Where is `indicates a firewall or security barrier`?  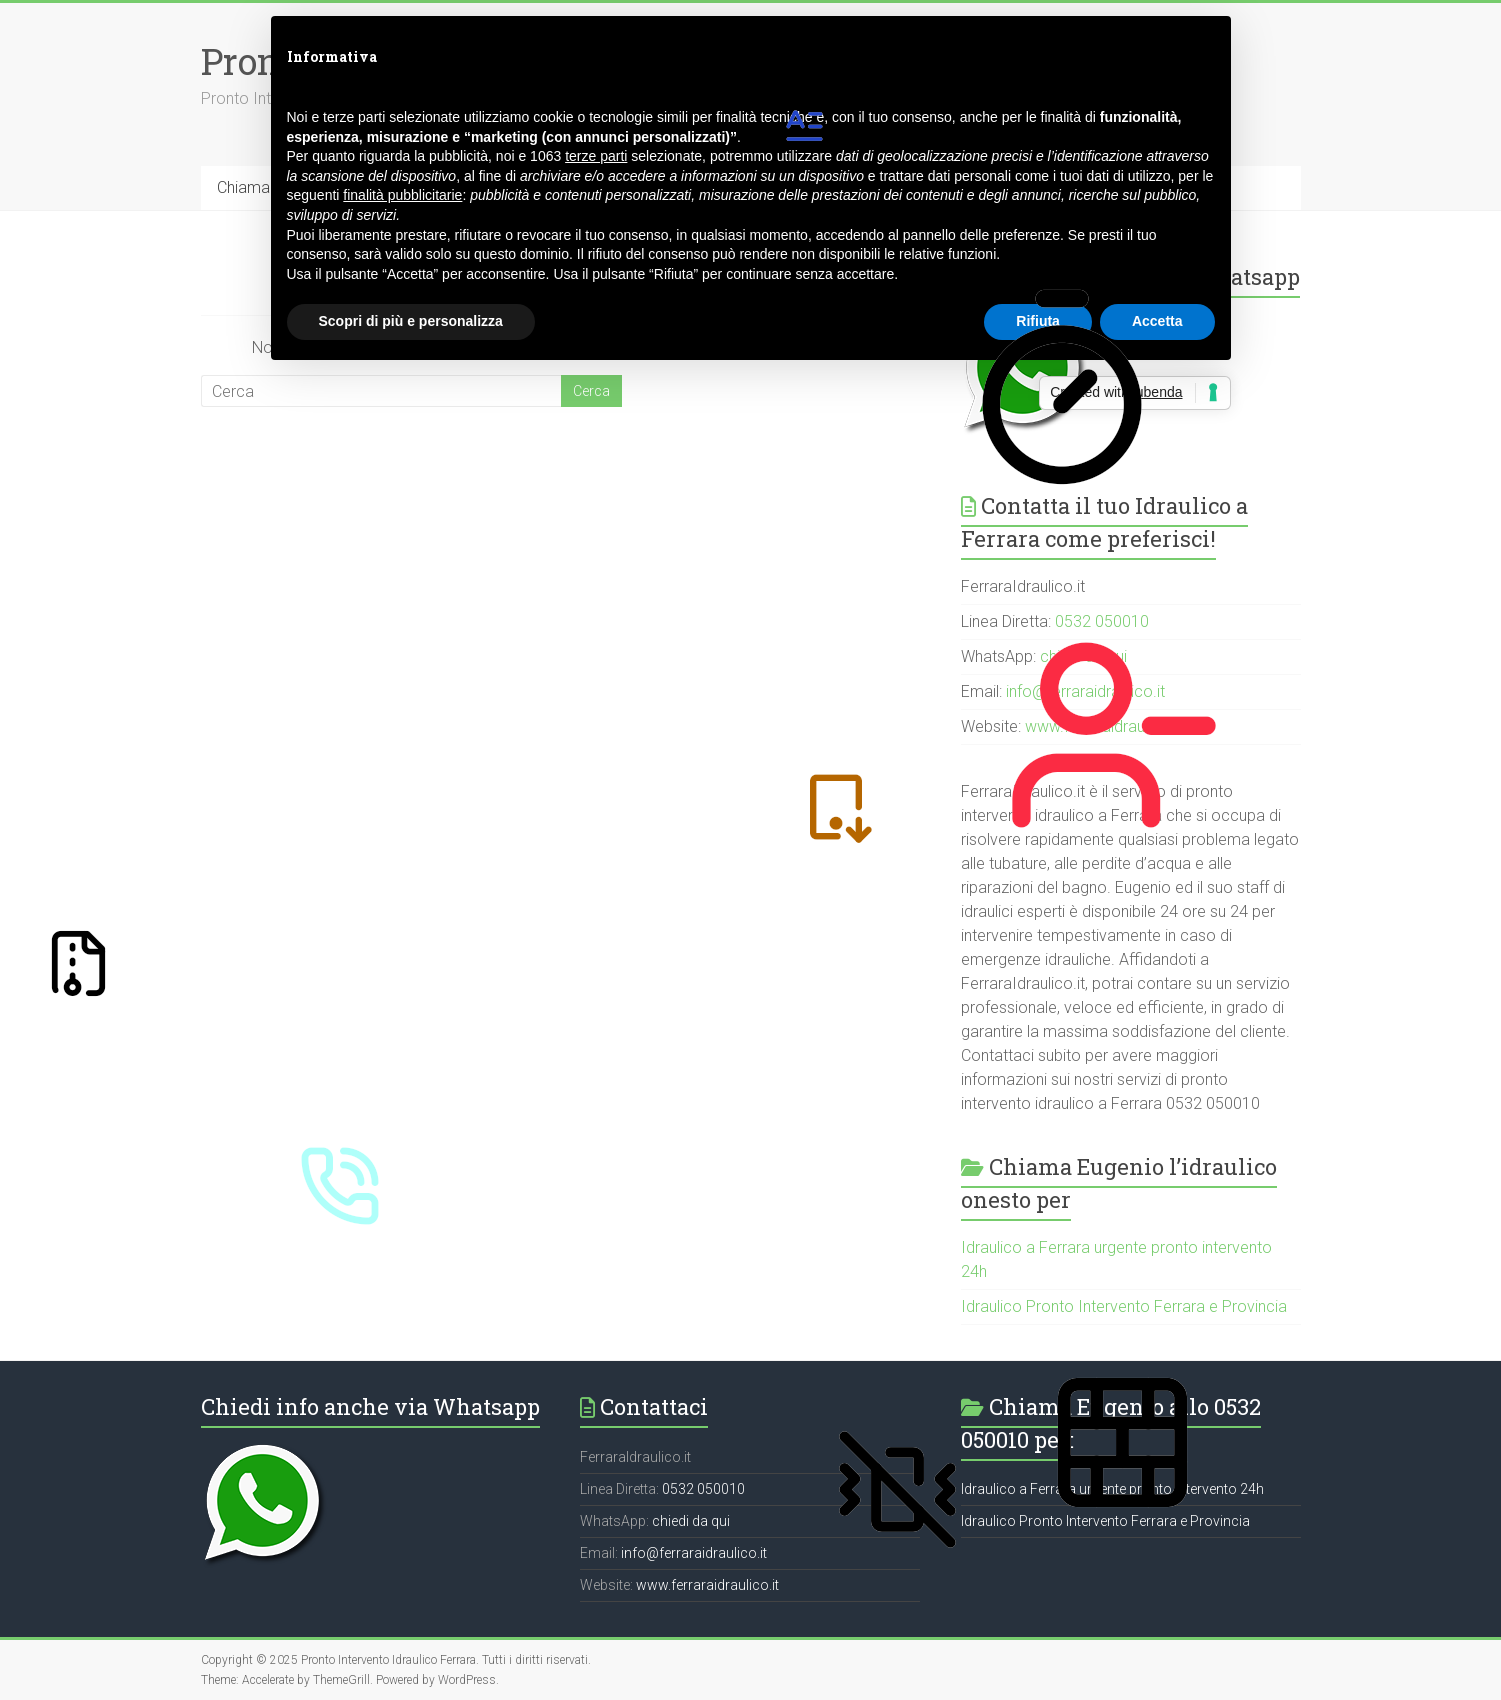 indicates a firewall or security barrier is located at coordinates (1122, 1442).